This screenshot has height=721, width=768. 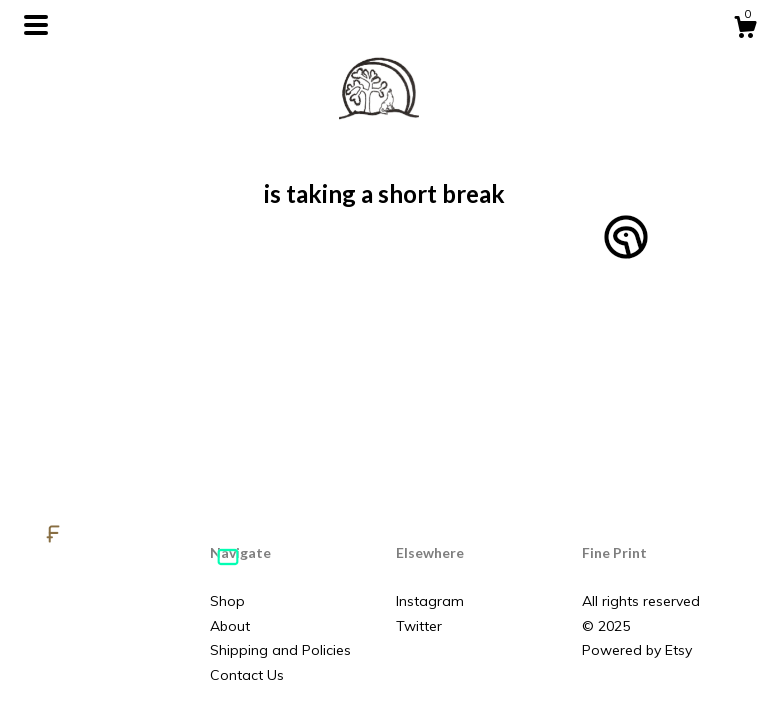 I want to click on indicates Swiss franc currency, so click(x=53, y=534).